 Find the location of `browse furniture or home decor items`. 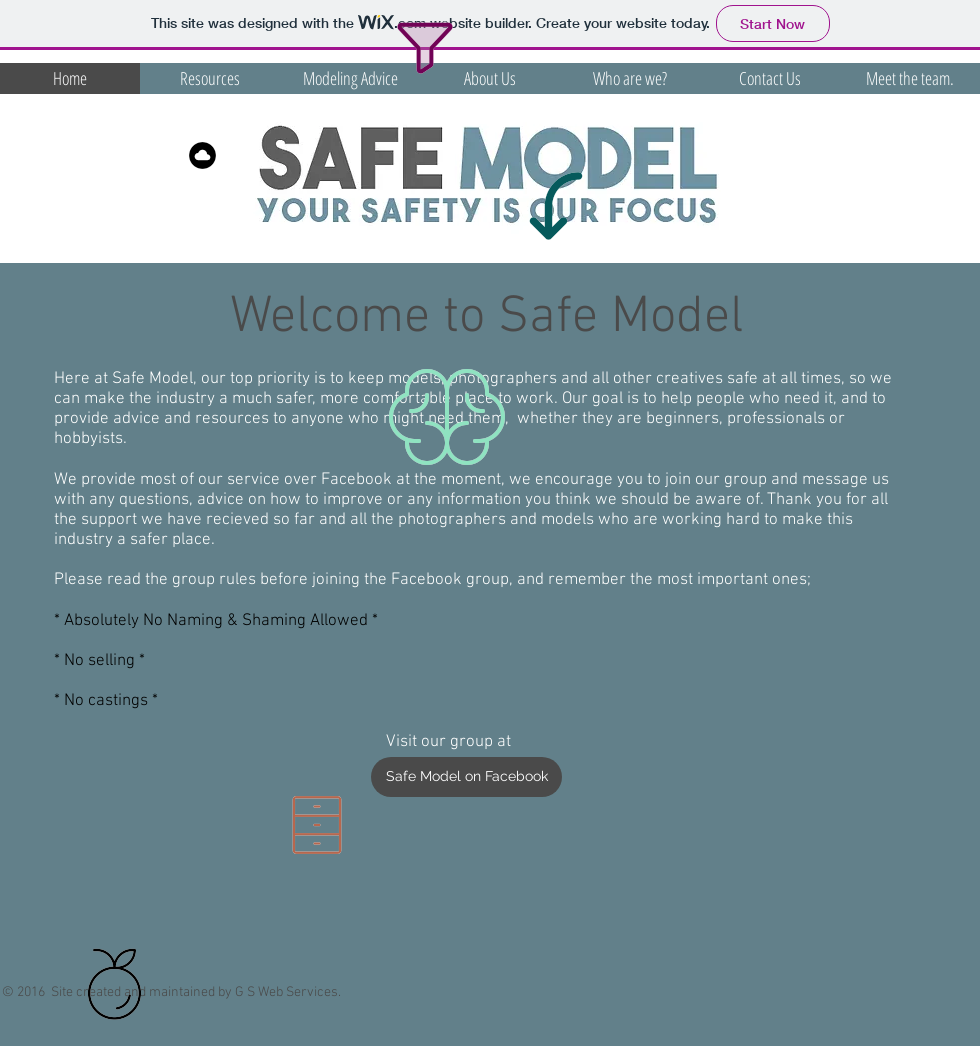

browse furniture or home decor items is located at coordinates (317, 825).